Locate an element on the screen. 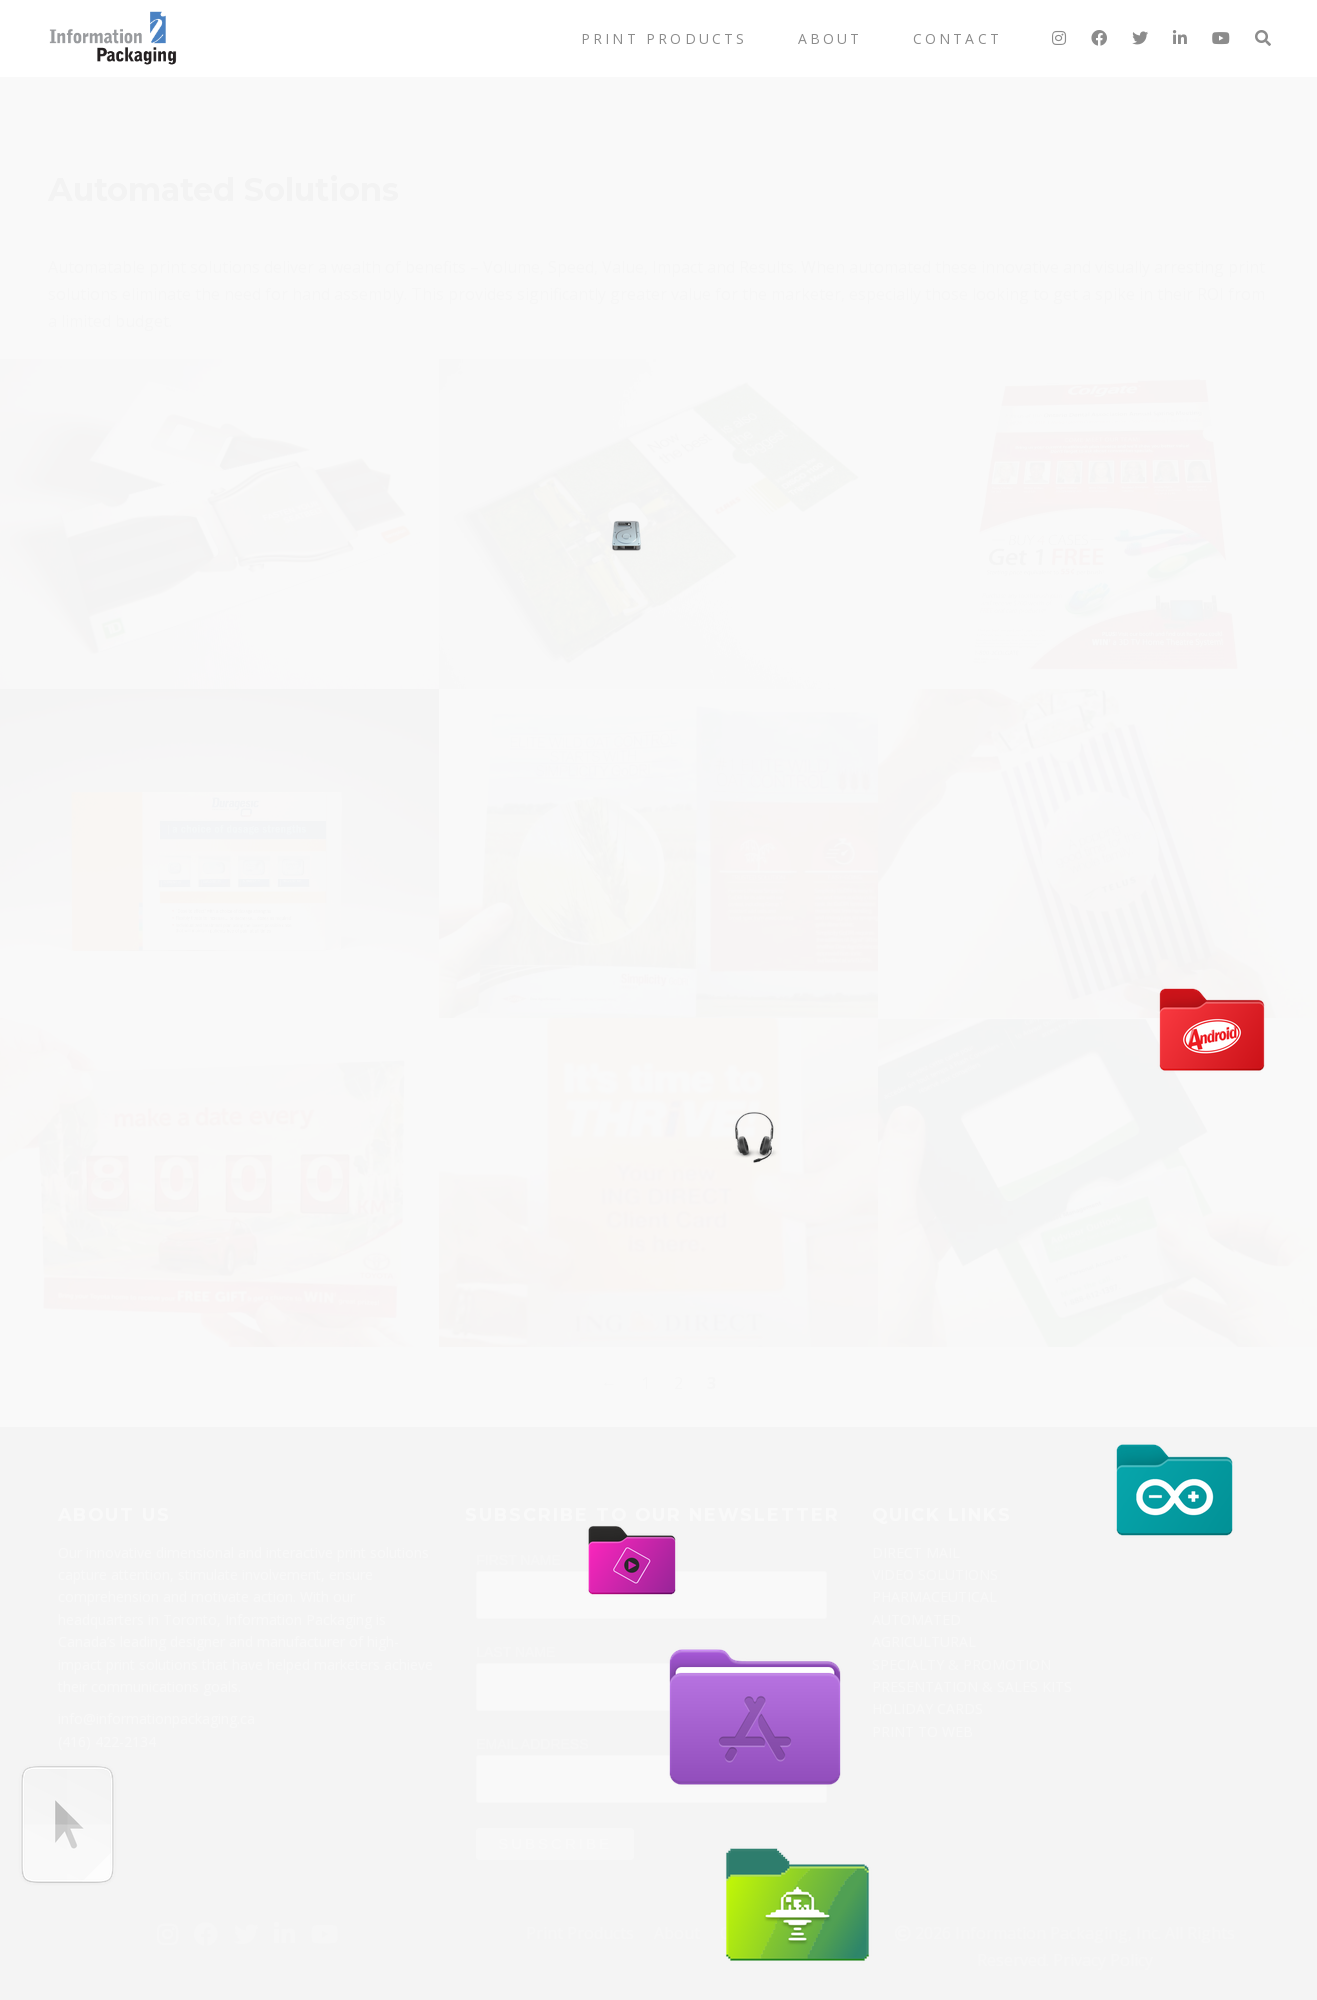 This screenshot has height=2000, width=1317. indicates an internal storage drive is located at coordinates (626, 536).